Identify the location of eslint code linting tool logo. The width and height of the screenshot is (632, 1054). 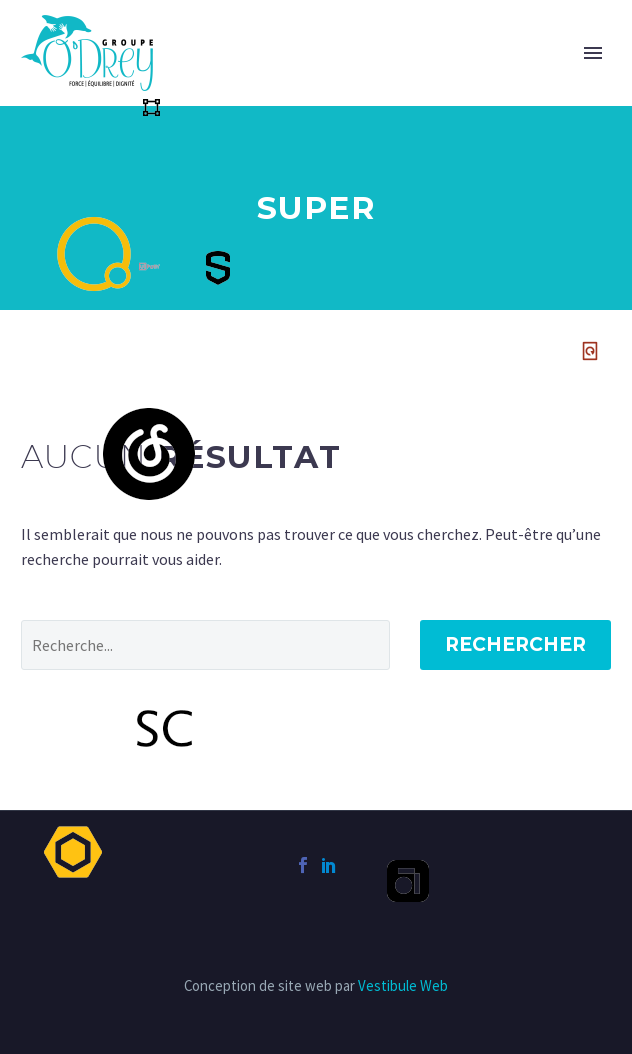
(73, 852).